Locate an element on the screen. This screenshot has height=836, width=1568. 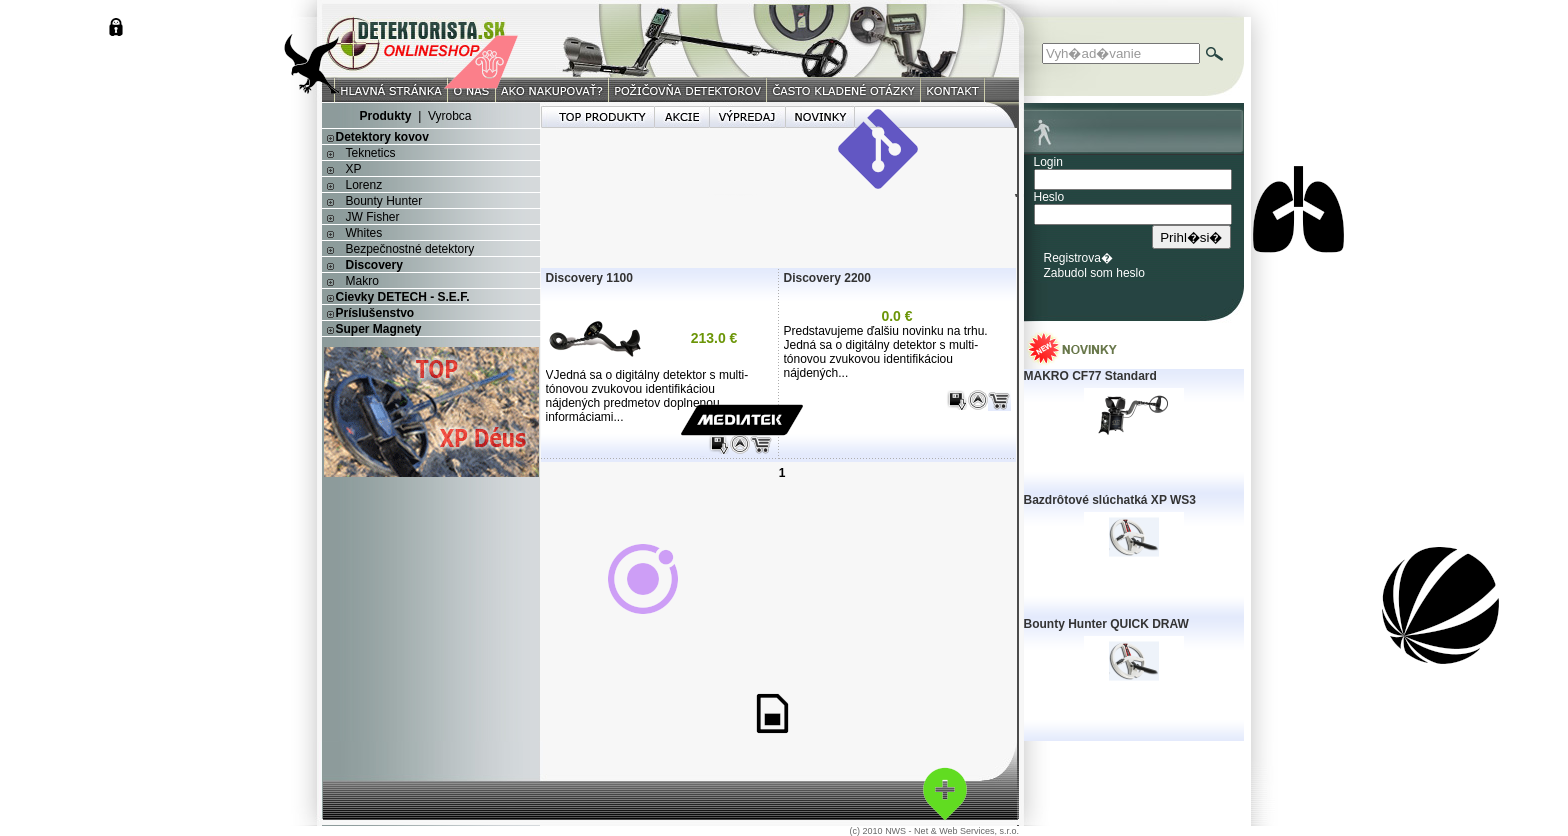
sat.1 german television network logo is located at coordinates (1440, 605).